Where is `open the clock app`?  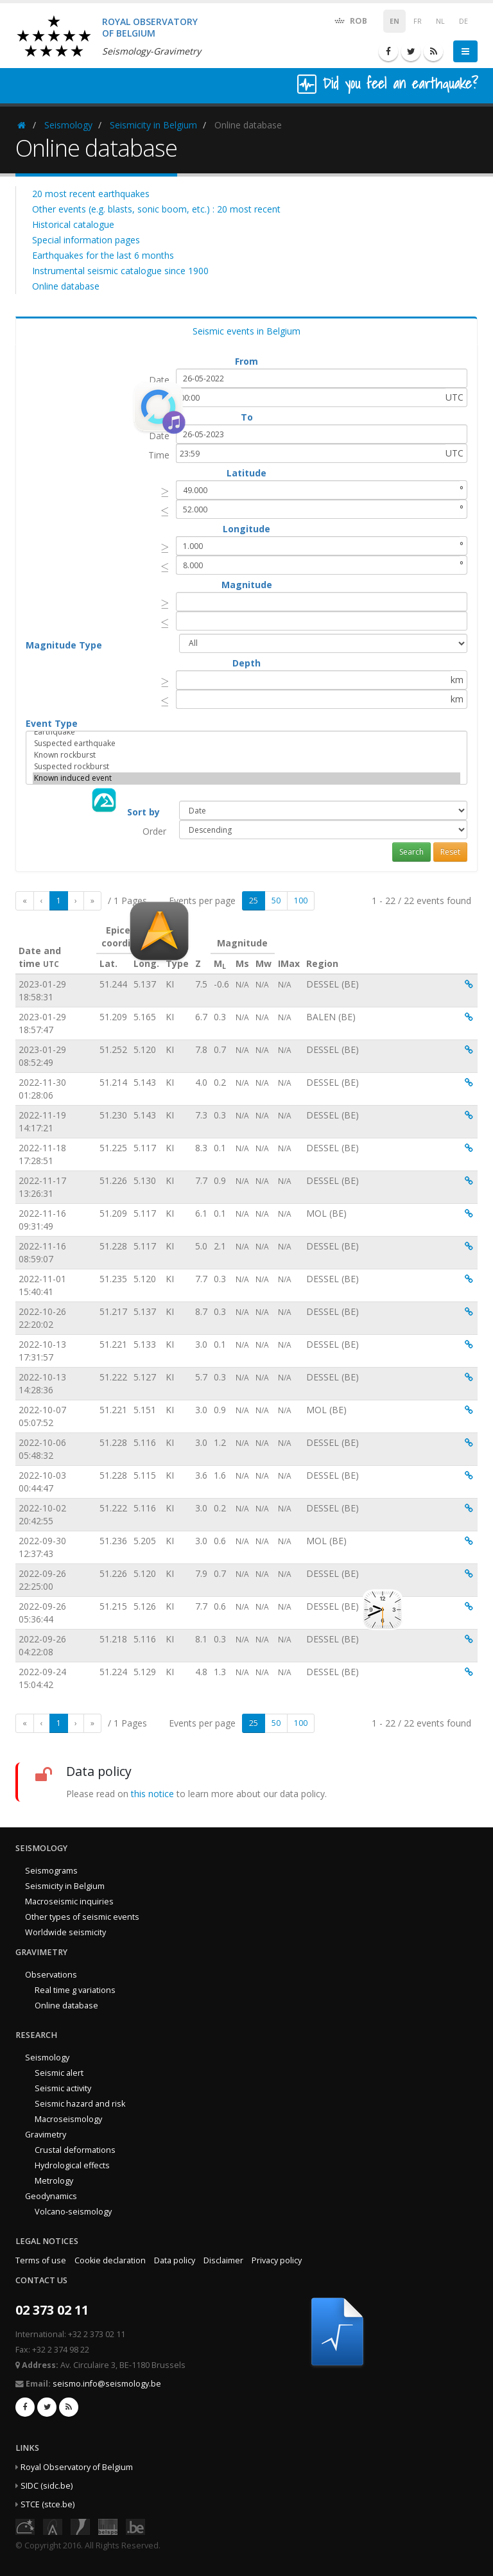 open the clock app is located at coordinates (383, 1610).